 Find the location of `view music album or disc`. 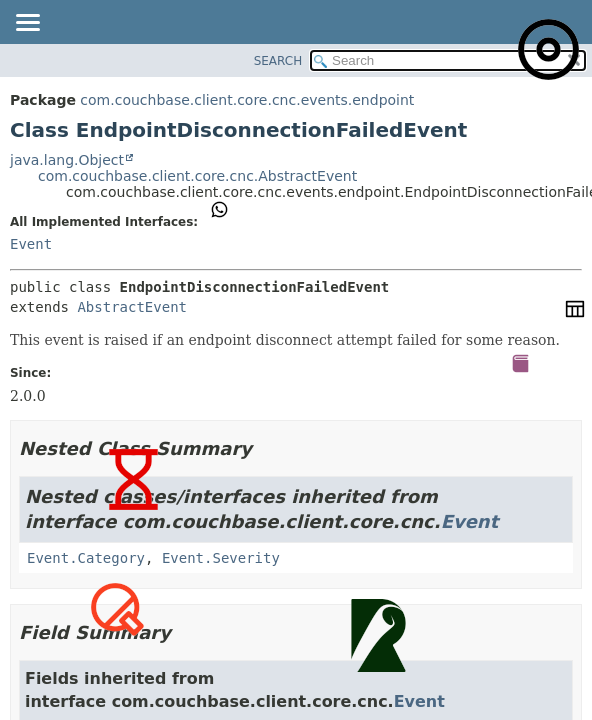

view music album or disc is located at coordinates (548, 49).